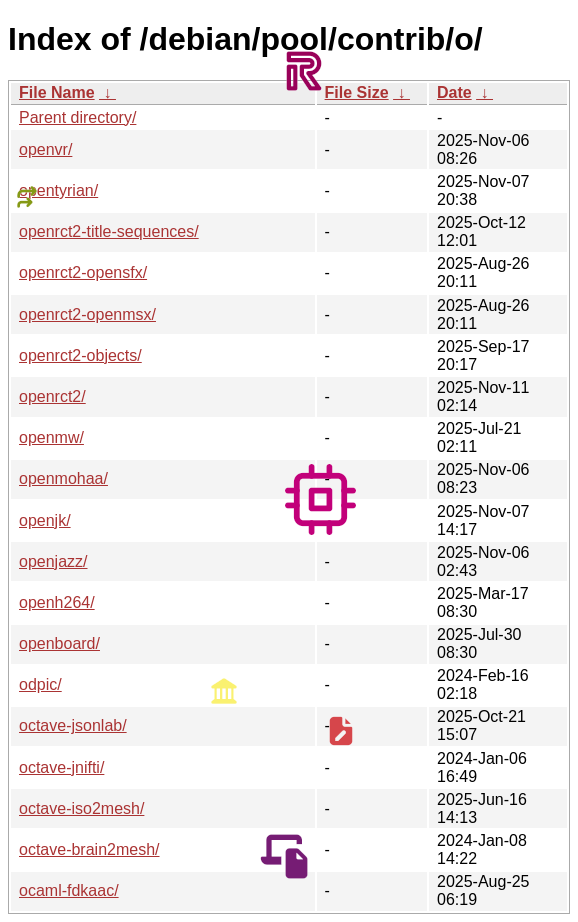 Image resolution: width=578 pixels, height=922 pixels. What do you see at coordinates (224, 691) in the screenshot?
I see `view nearby landmarks or points of interest` at bounding box center [224, 691].